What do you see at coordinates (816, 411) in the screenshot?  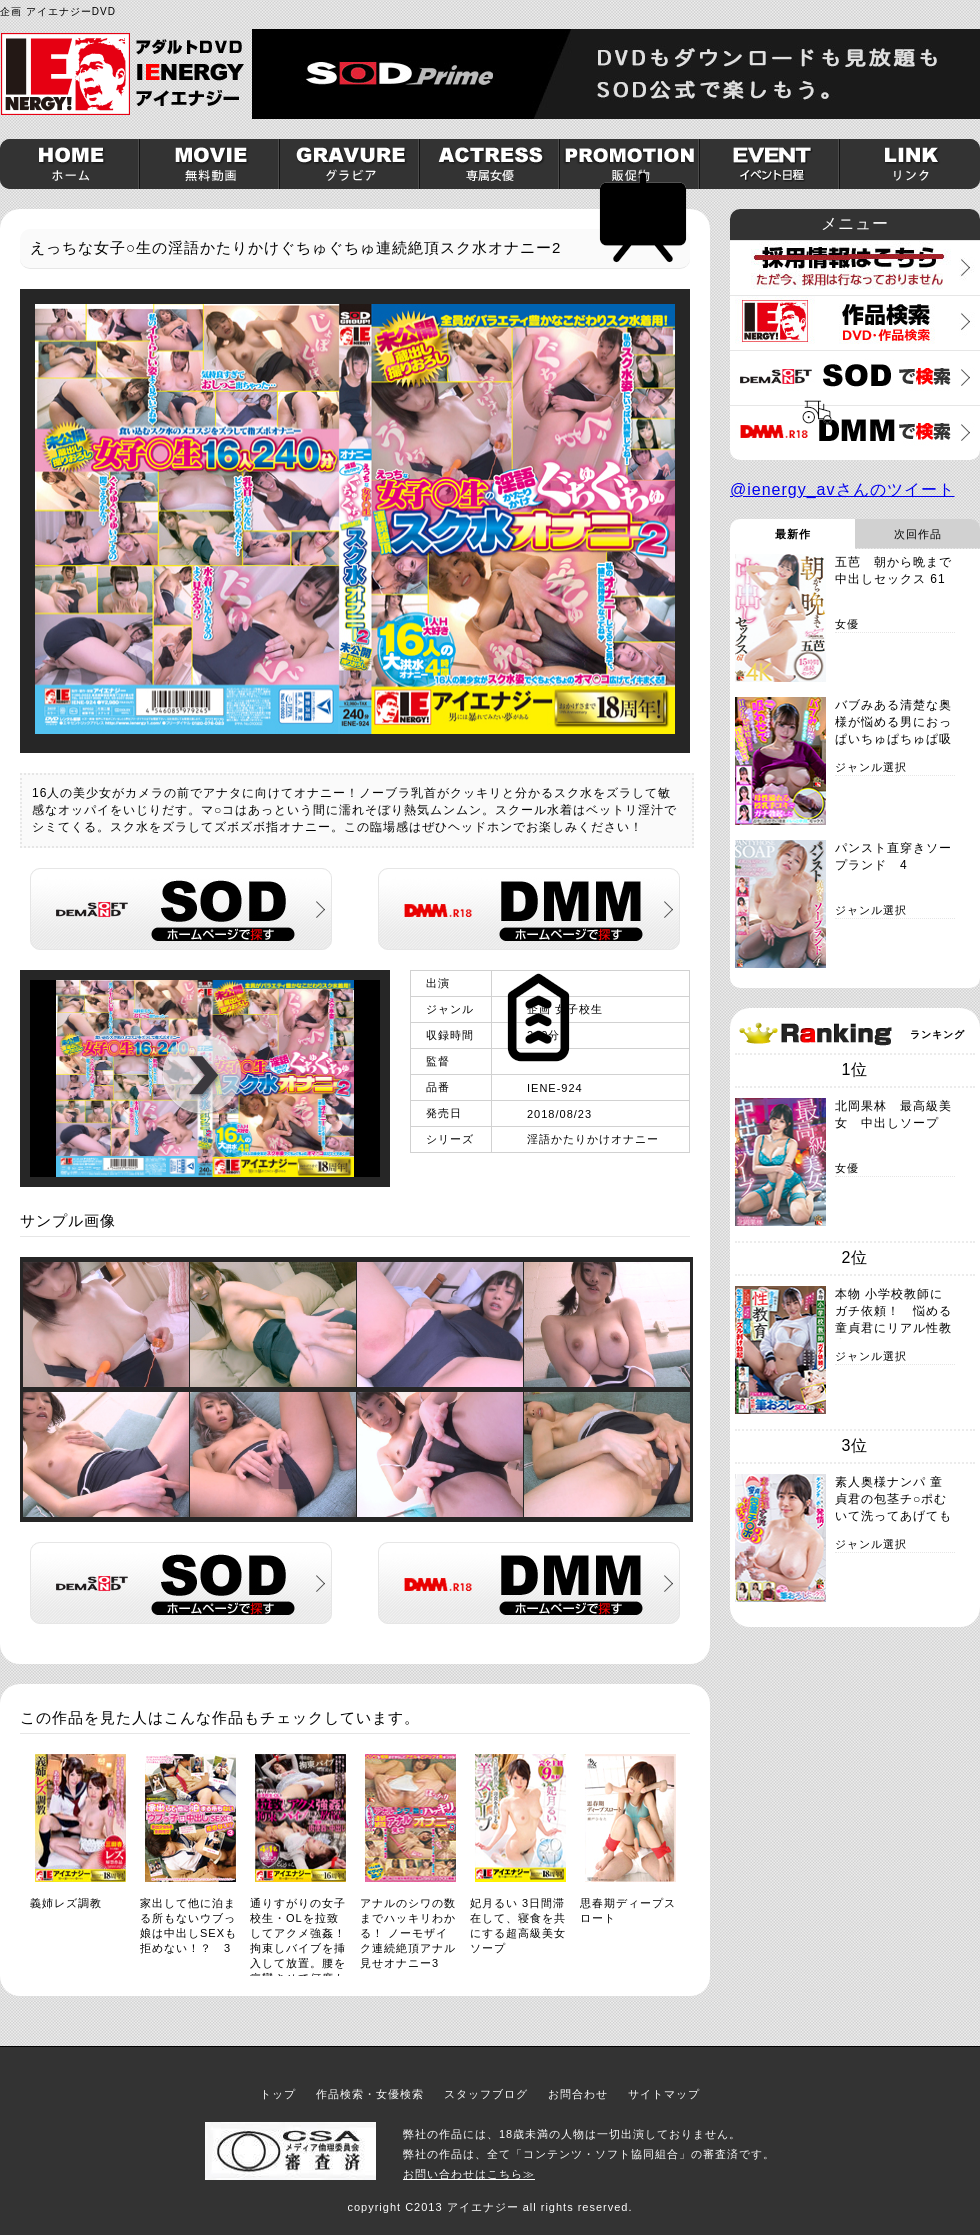 I see `access farming or agricultural features` at bounding box center [816, 411].